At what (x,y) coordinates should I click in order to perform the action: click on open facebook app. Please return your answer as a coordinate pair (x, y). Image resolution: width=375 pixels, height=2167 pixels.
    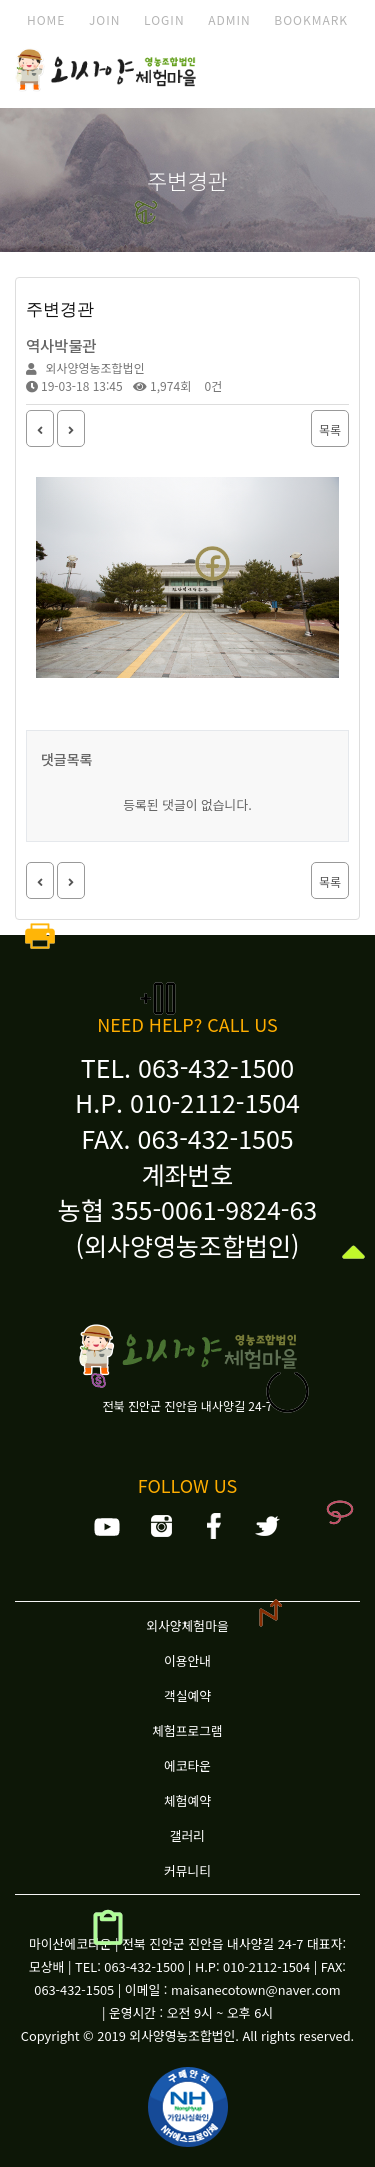
    Looking at the image, I should click on (212, 563).